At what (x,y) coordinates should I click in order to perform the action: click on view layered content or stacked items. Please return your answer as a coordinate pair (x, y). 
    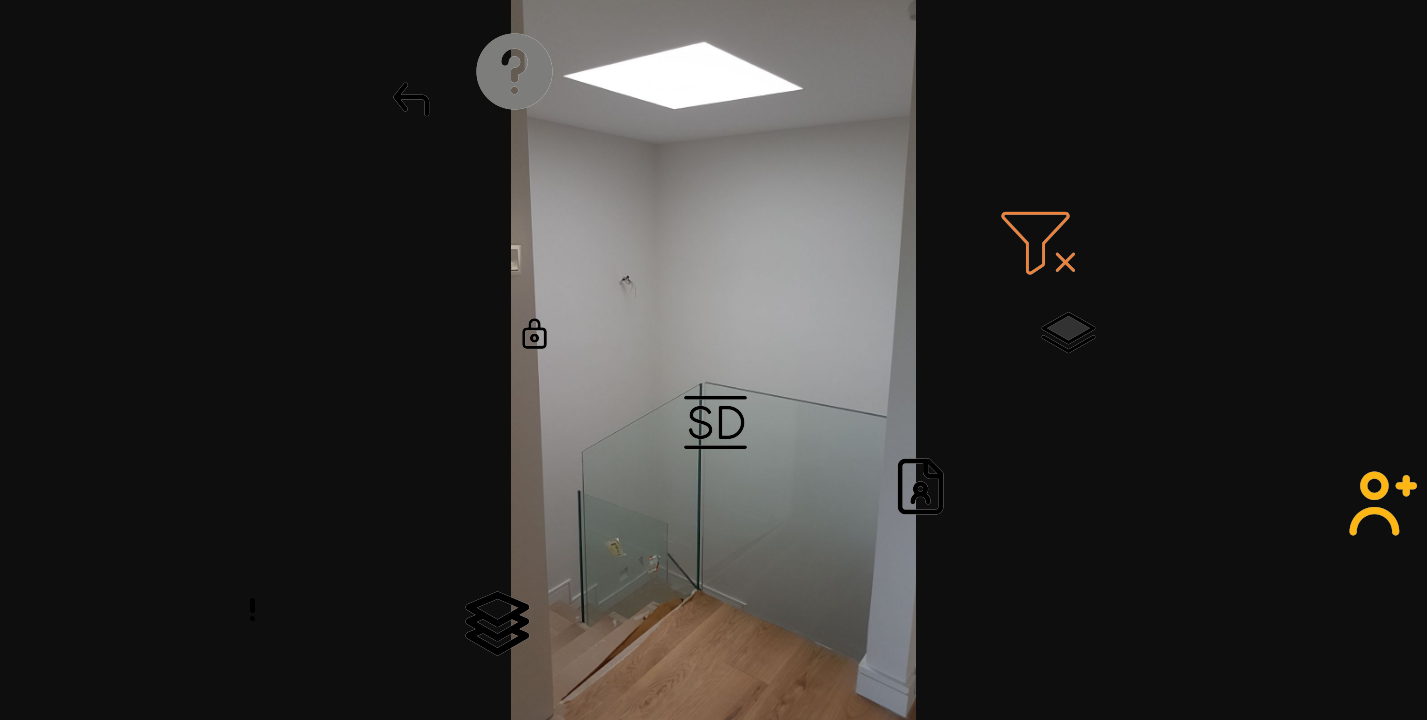
    Looking at the image, I should click on (1068, 333).